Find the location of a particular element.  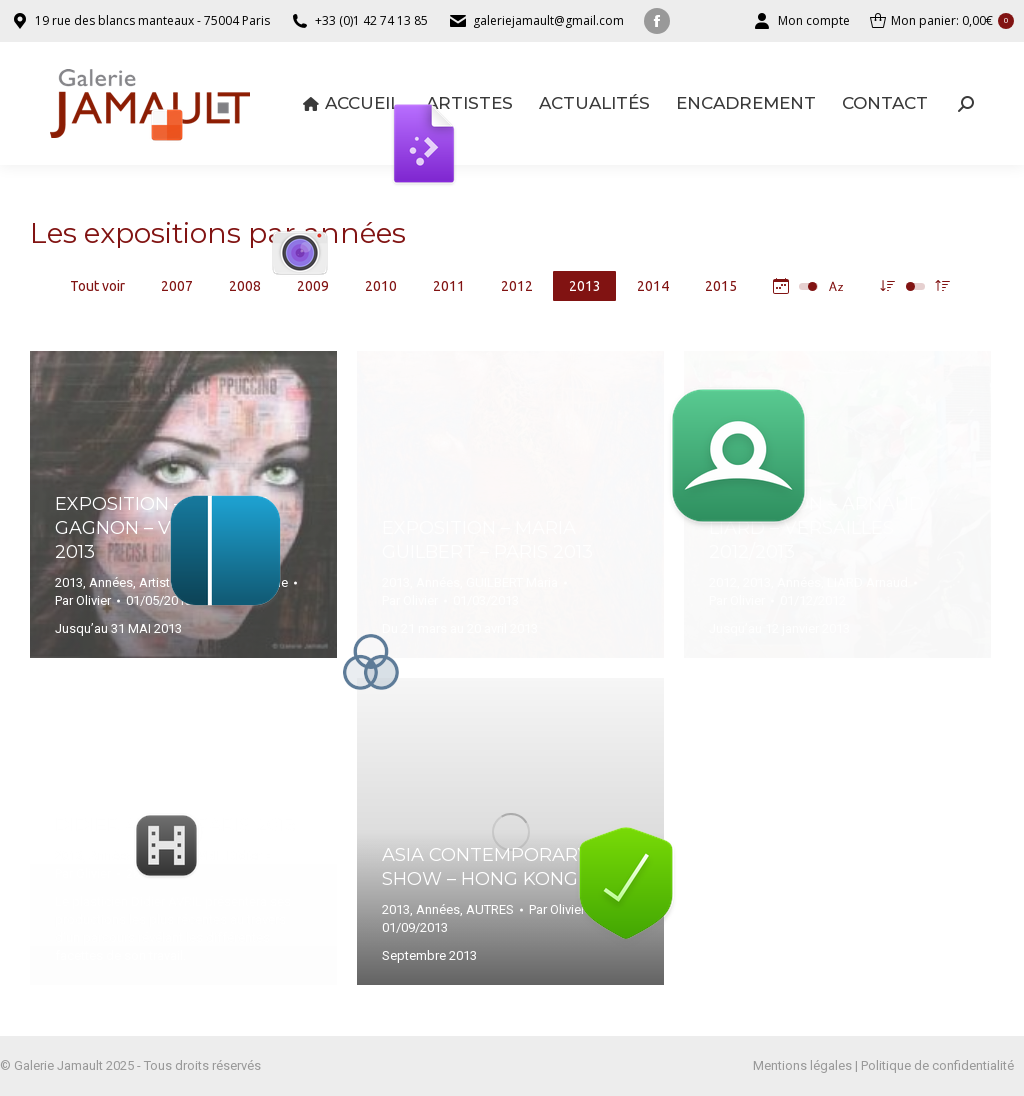

indicates high security status or strong protection enabled is located at coordinates (626, 887).